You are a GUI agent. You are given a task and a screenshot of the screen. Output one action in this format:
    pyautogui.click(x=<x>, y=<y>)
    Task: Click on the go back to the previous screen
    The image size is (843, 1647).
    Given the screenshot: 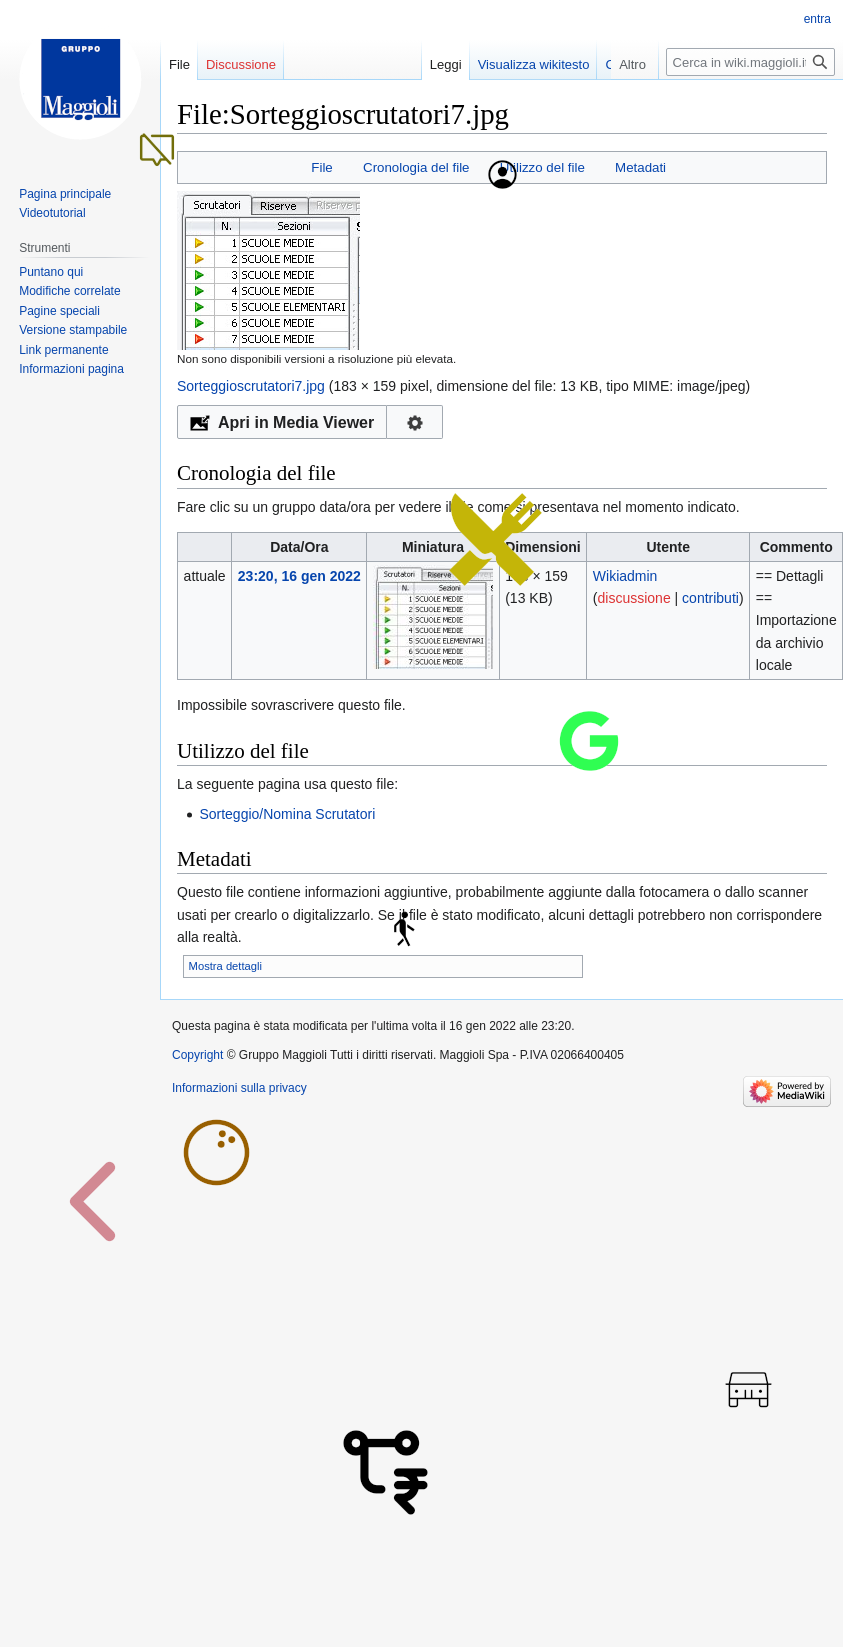 What is the action you would take?
    pyautogui.click(x=92, y=1201)
    